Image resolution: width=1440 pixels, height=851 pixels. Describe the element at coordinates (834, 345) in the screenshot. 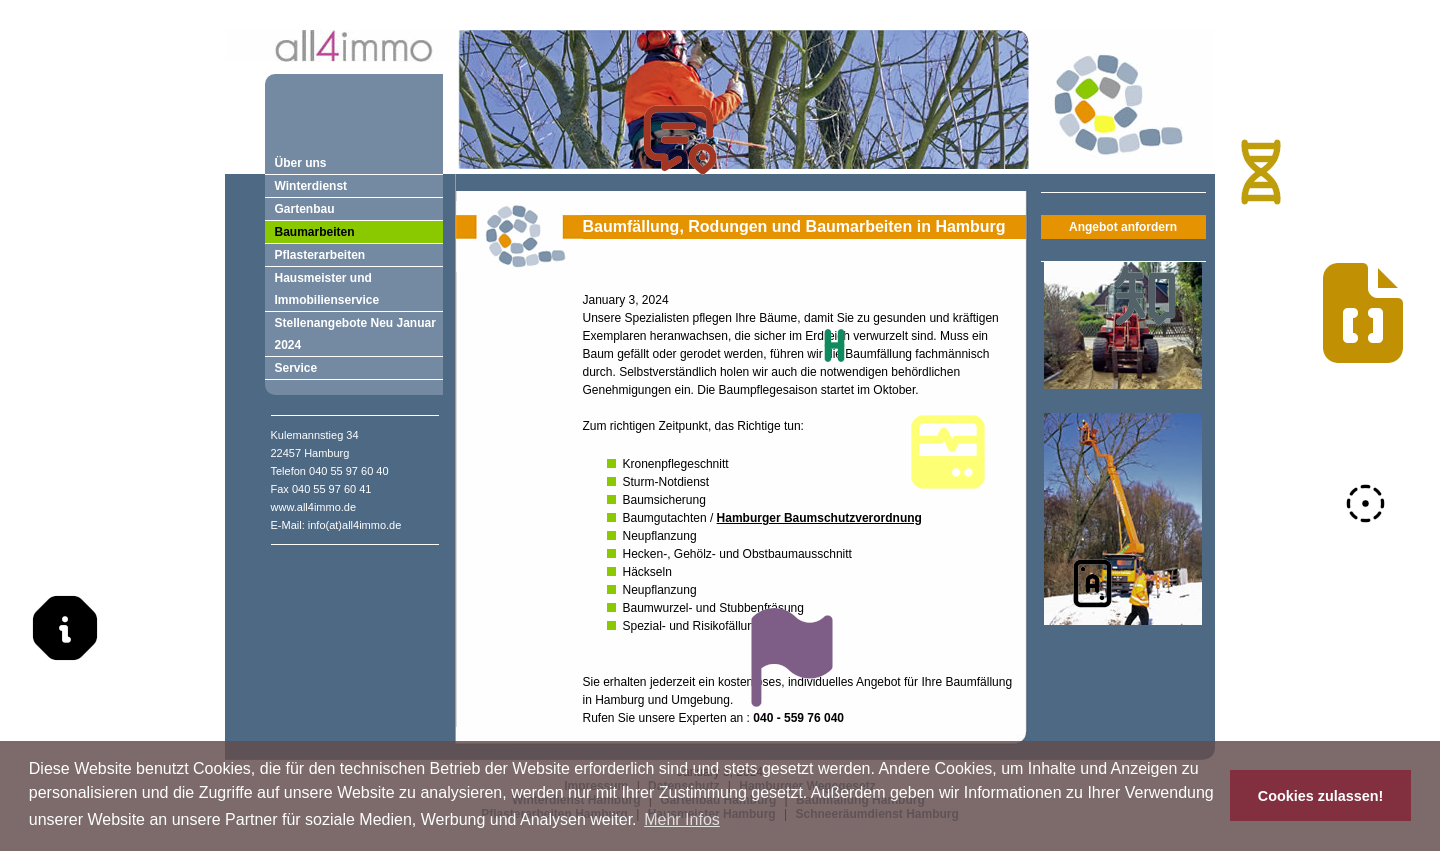

I see `indicates H or HSPA mobile network connection` at that location.